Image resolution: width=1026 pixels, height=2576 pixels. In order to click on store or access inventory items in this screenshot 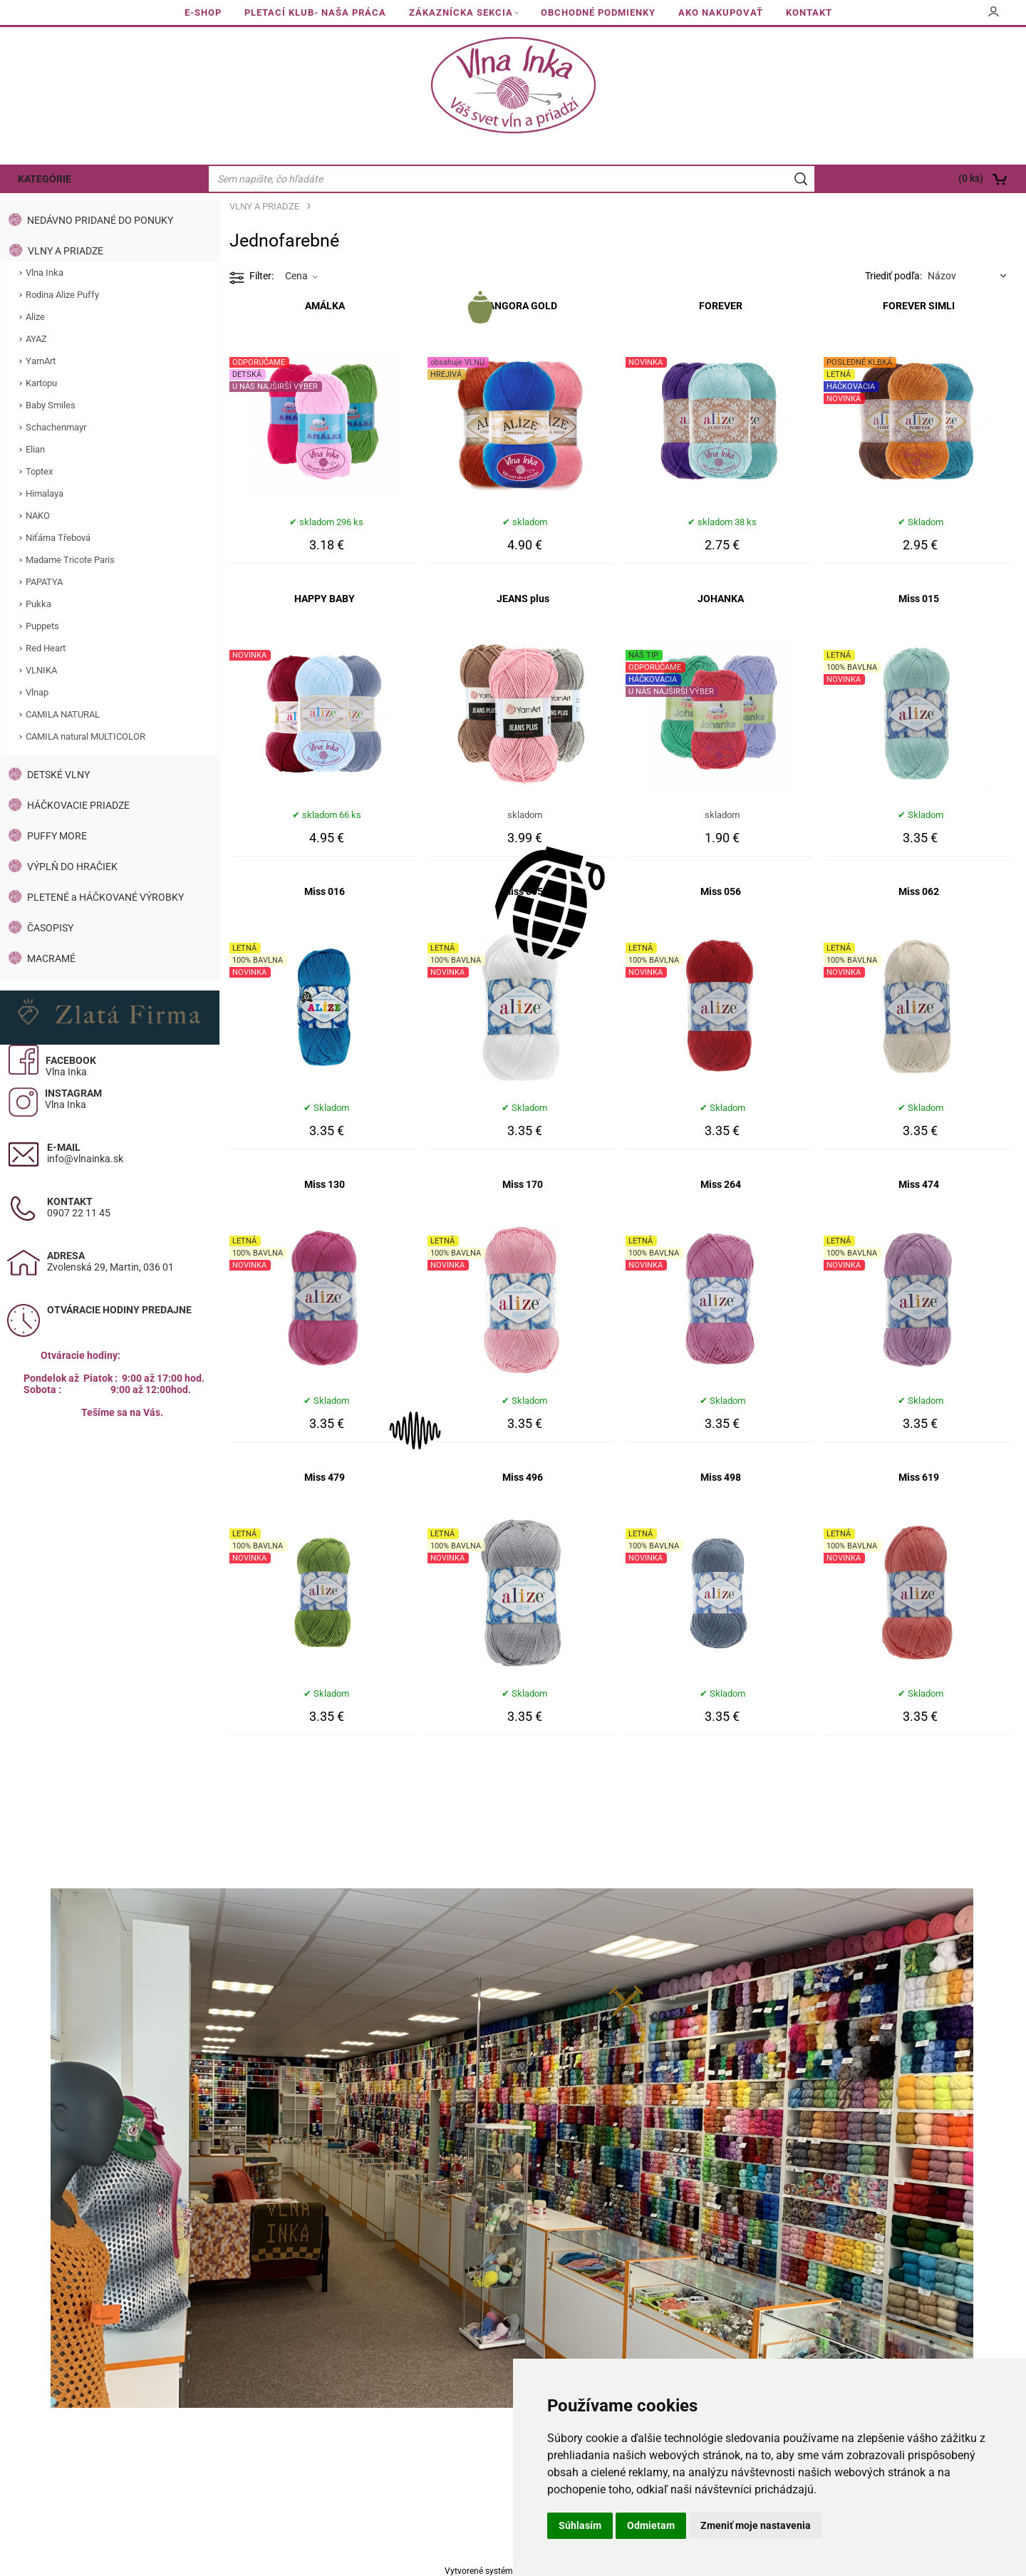, I will do `click(480, 307)`.